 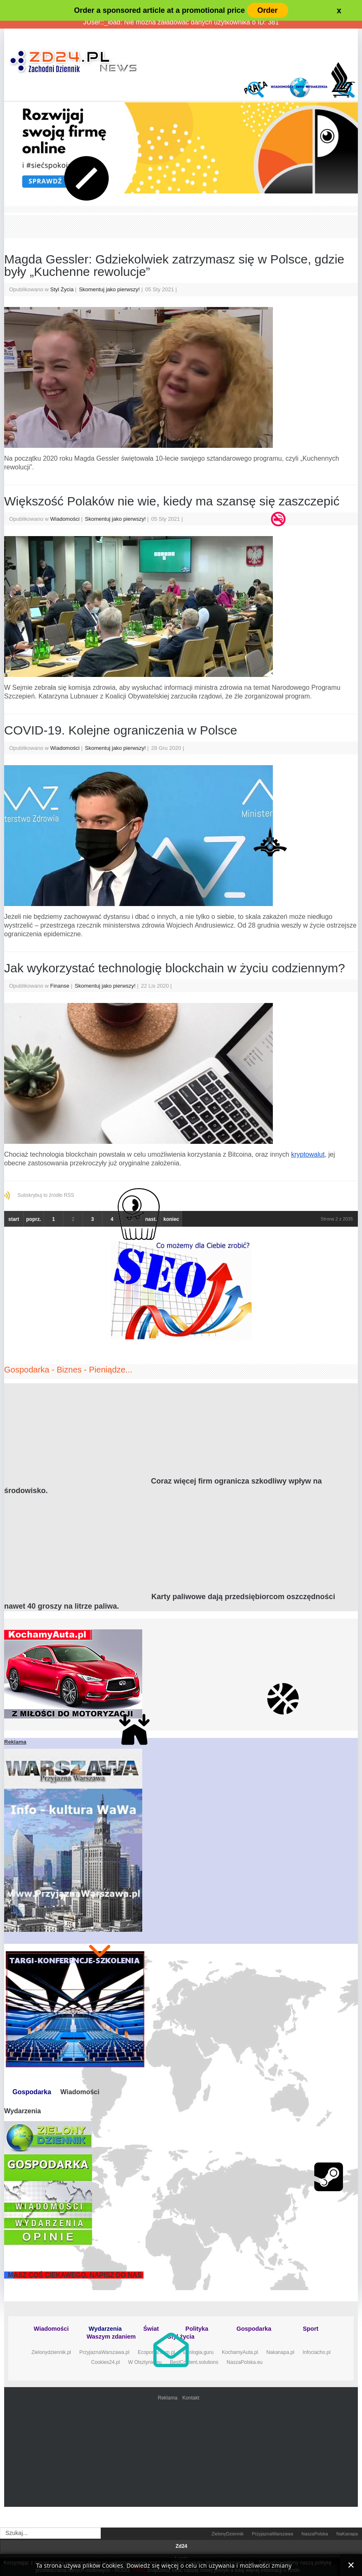 I want to click on view basketball or sports content, so click(x=283, y=1699).